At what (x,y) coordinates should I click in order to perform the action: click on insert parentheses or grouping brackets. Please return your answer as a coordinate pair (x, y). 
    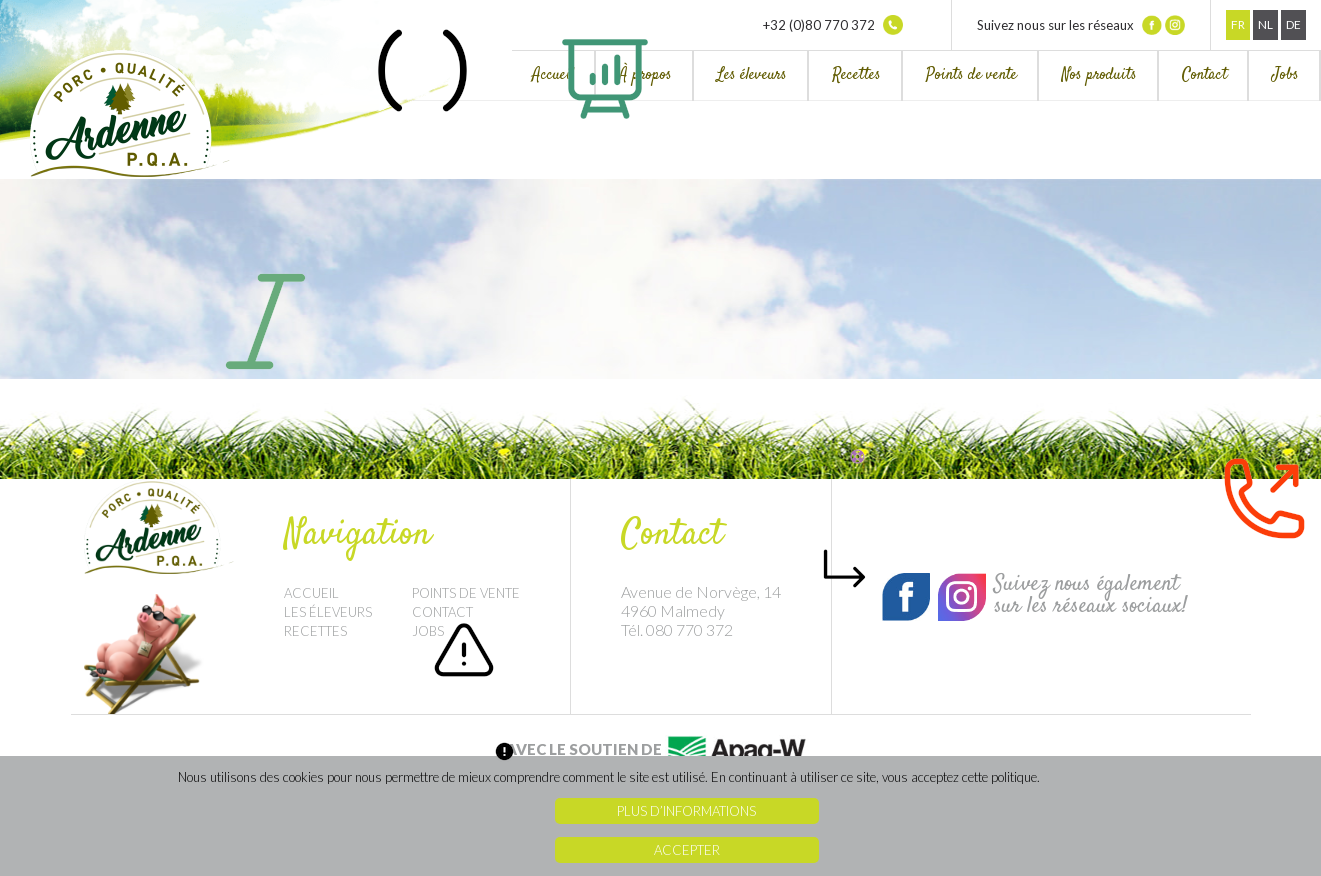
    Looking at the image, I should click on (422, 70).